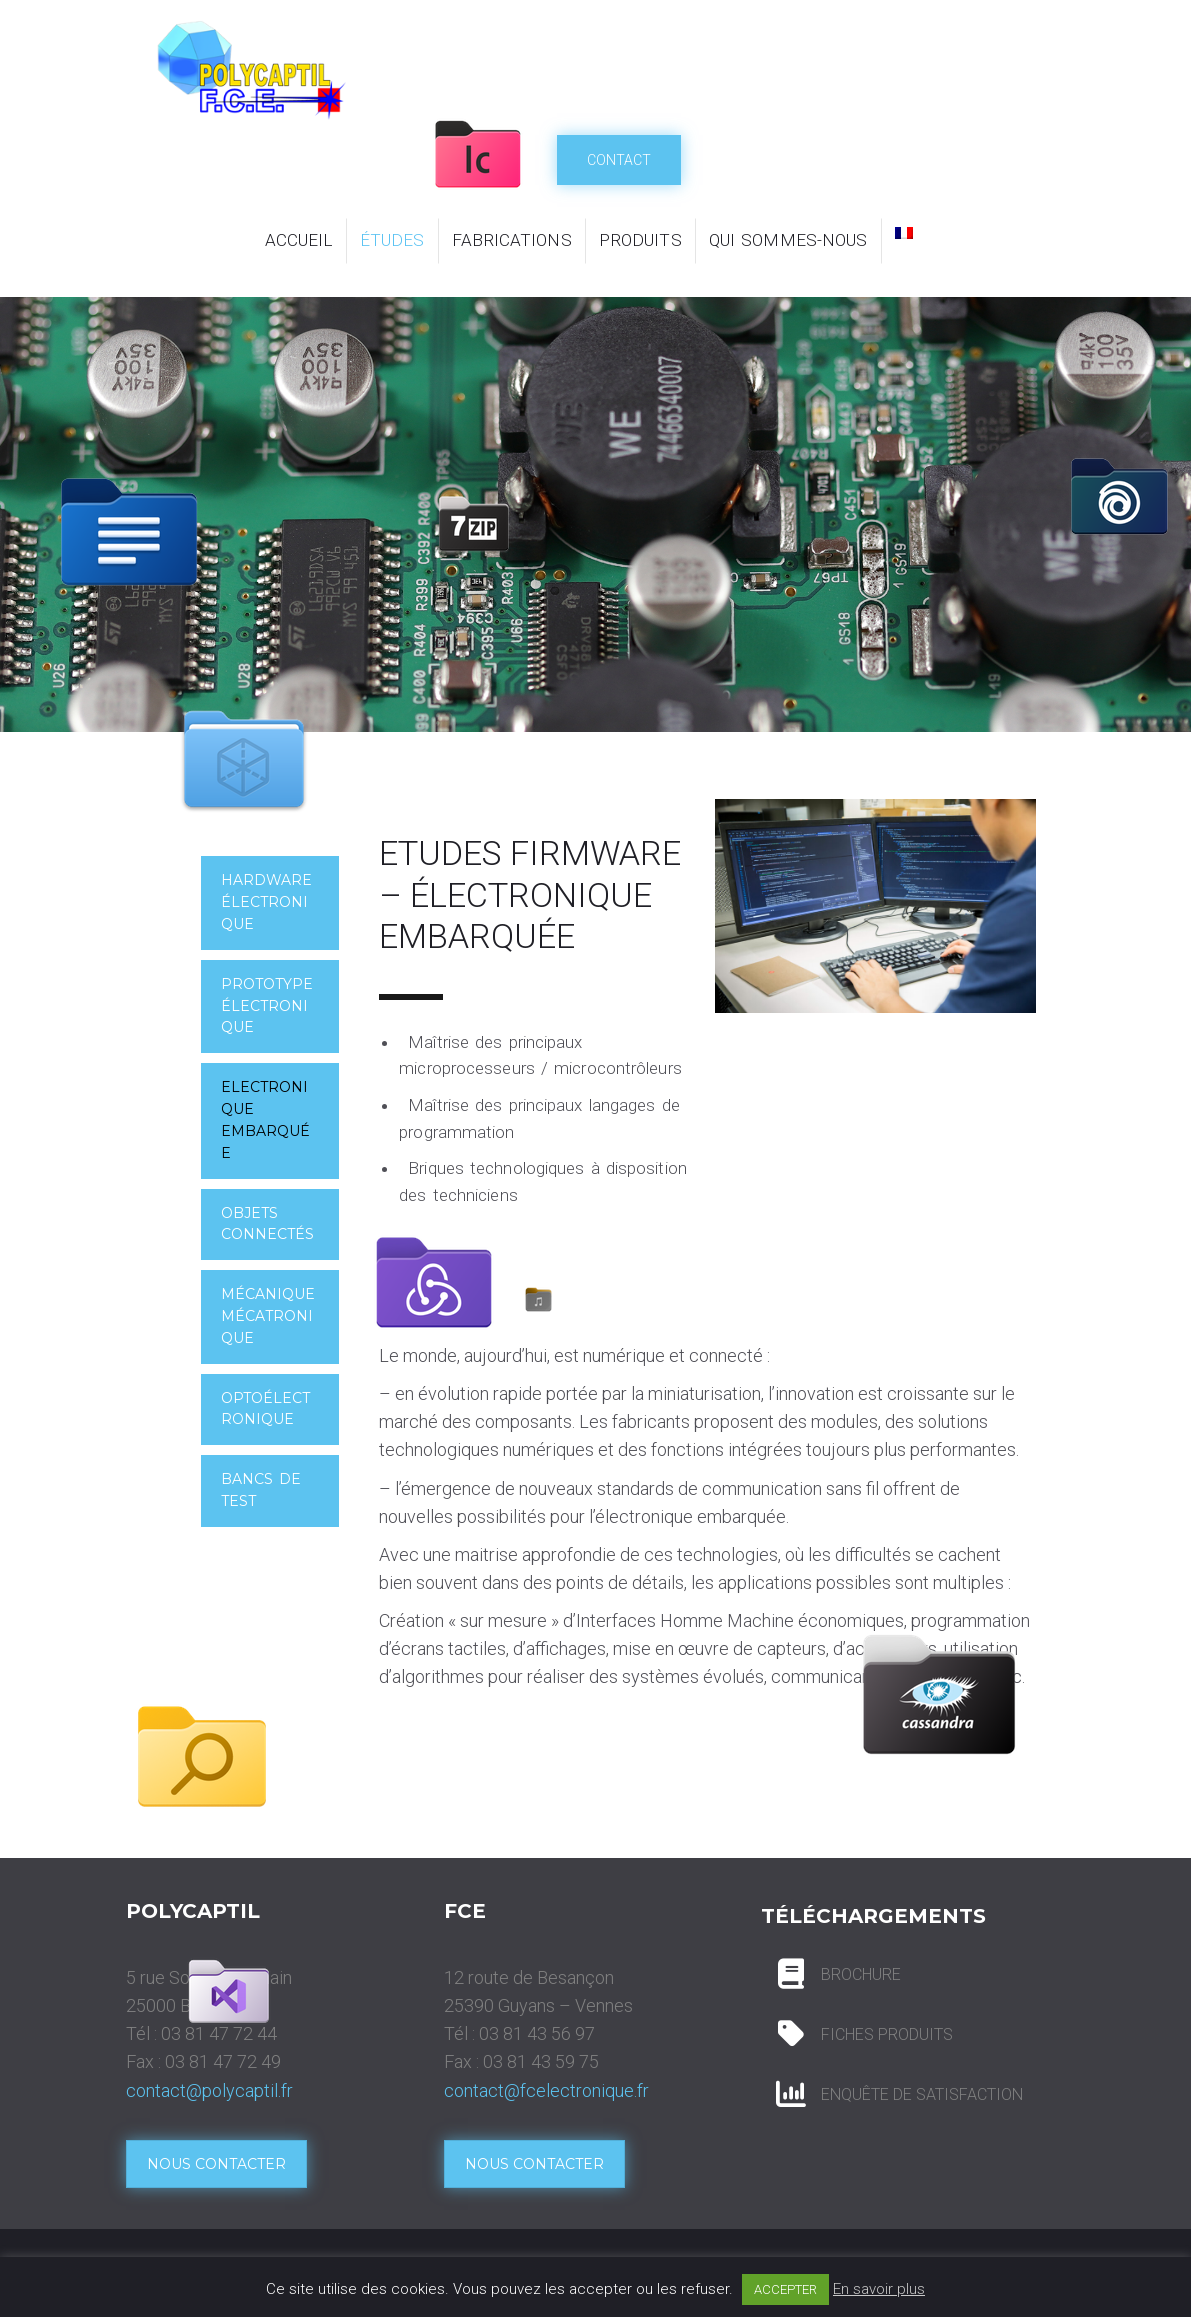  What do you see at coordinates (433, 1285) in the screenshot?
I see `folder containing redux state management files` at bounding box center [433, 1285].